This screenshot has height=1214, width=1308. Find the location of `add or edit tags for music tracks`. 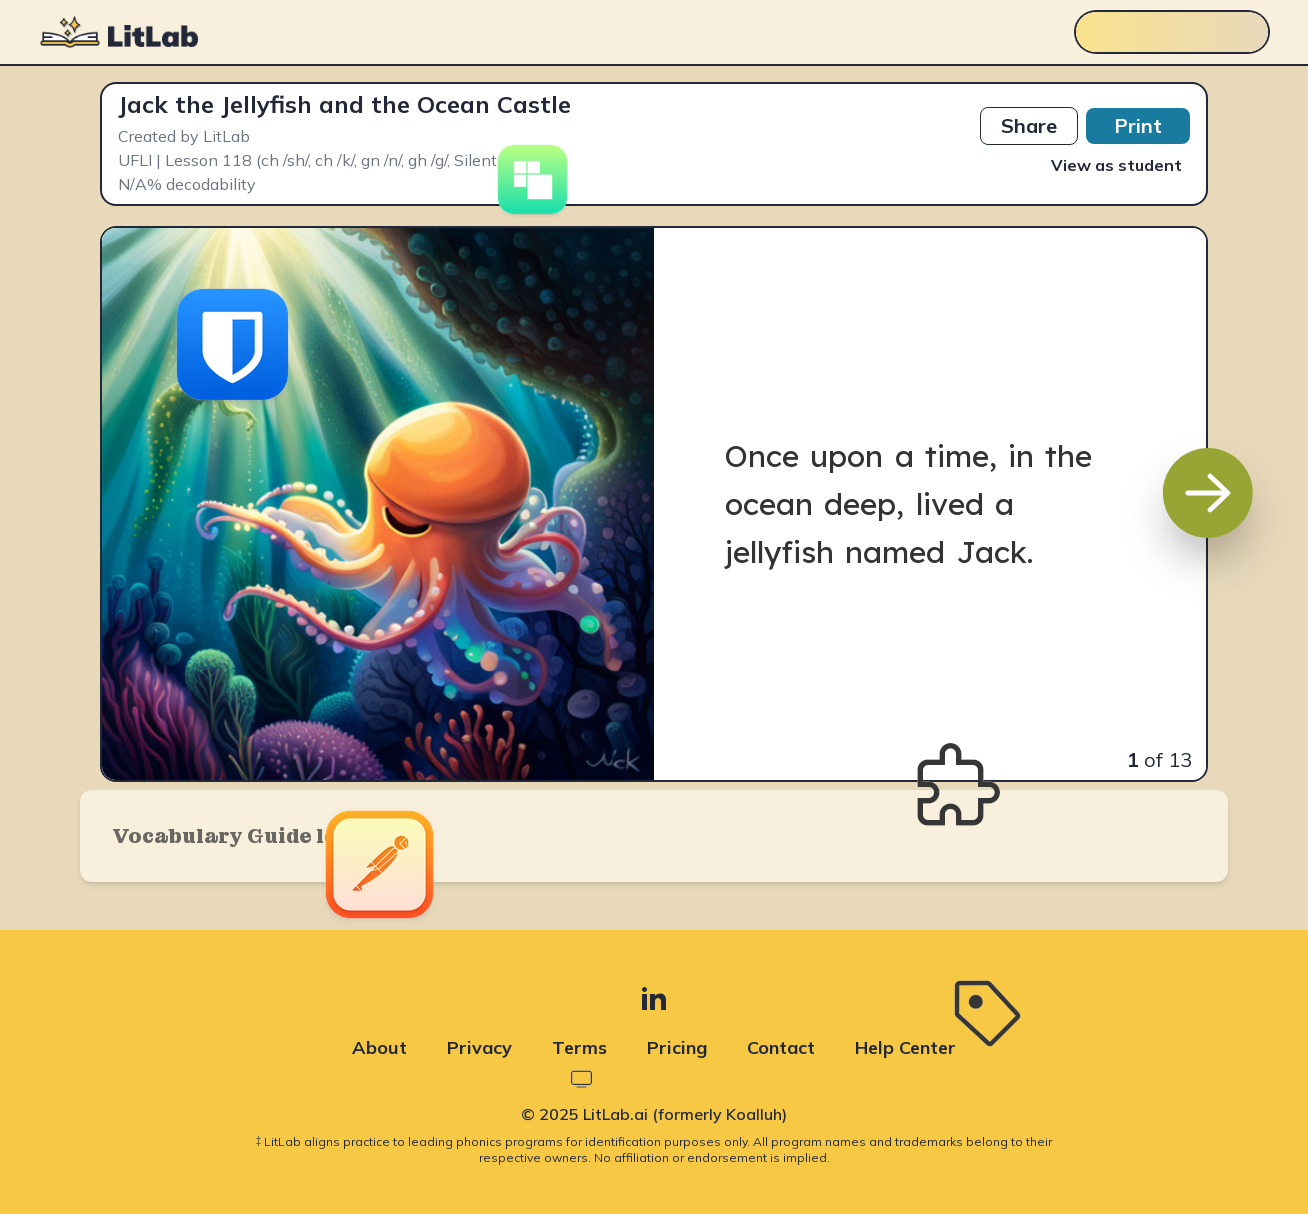

add or edit tags for music tracks is located at coordinates (987, 1013).